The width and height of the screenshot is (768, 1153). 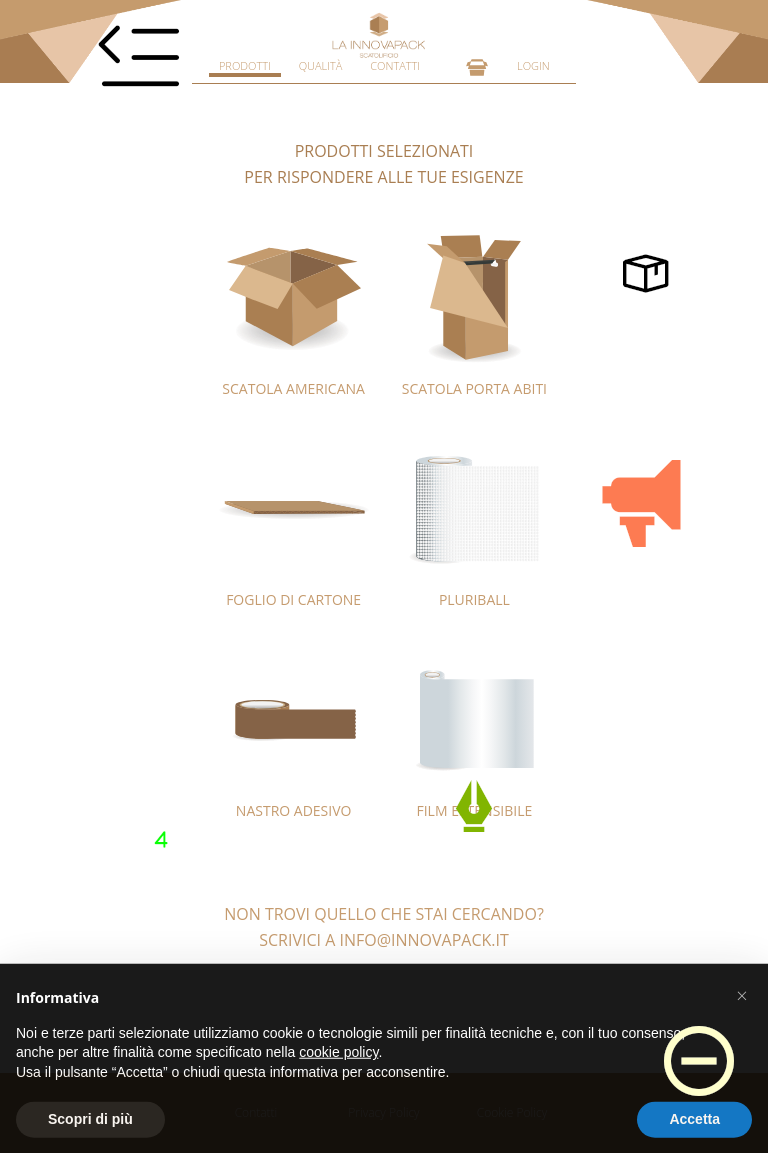 I want to click on view package or module contents, so click(x=644, y=272).